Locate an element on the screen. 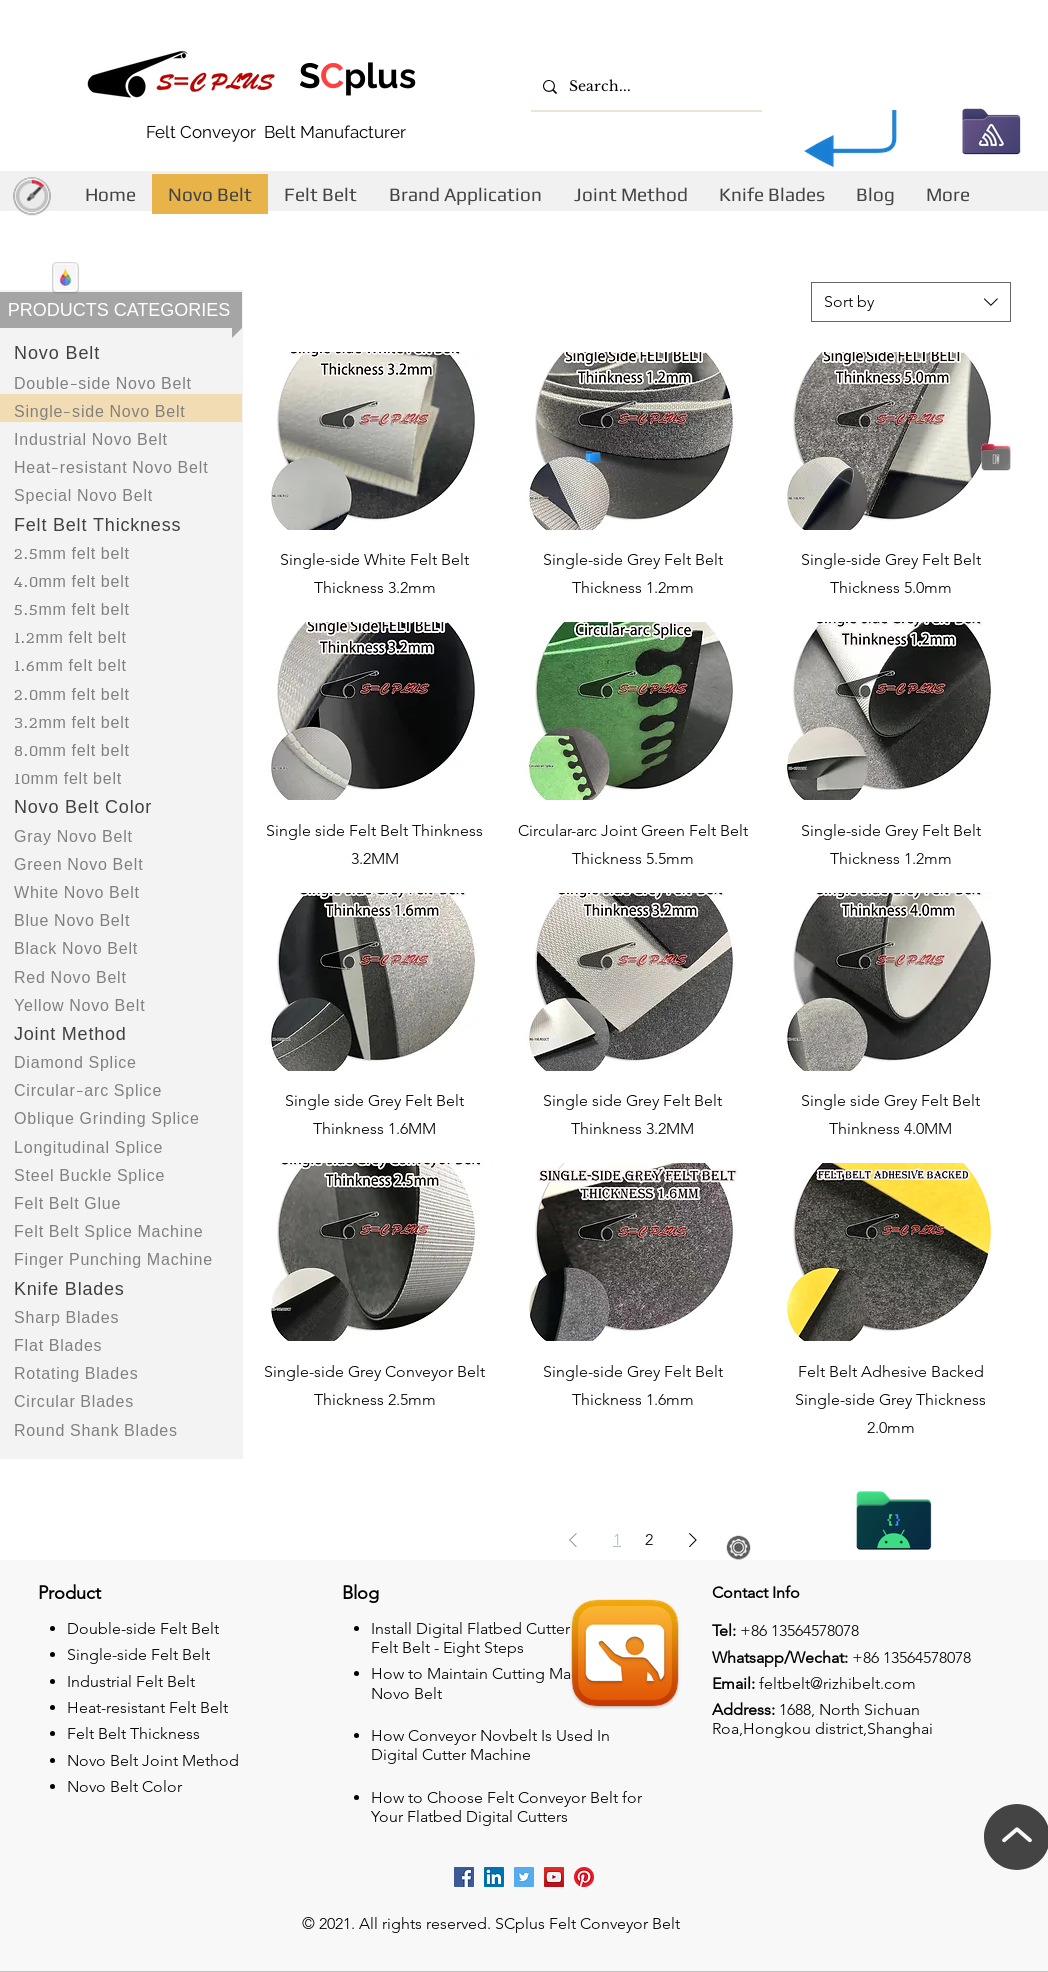 The height and width of the screenshot is (1972, 1048). indicates a system file or setting is located at coordinates (738, 1547).